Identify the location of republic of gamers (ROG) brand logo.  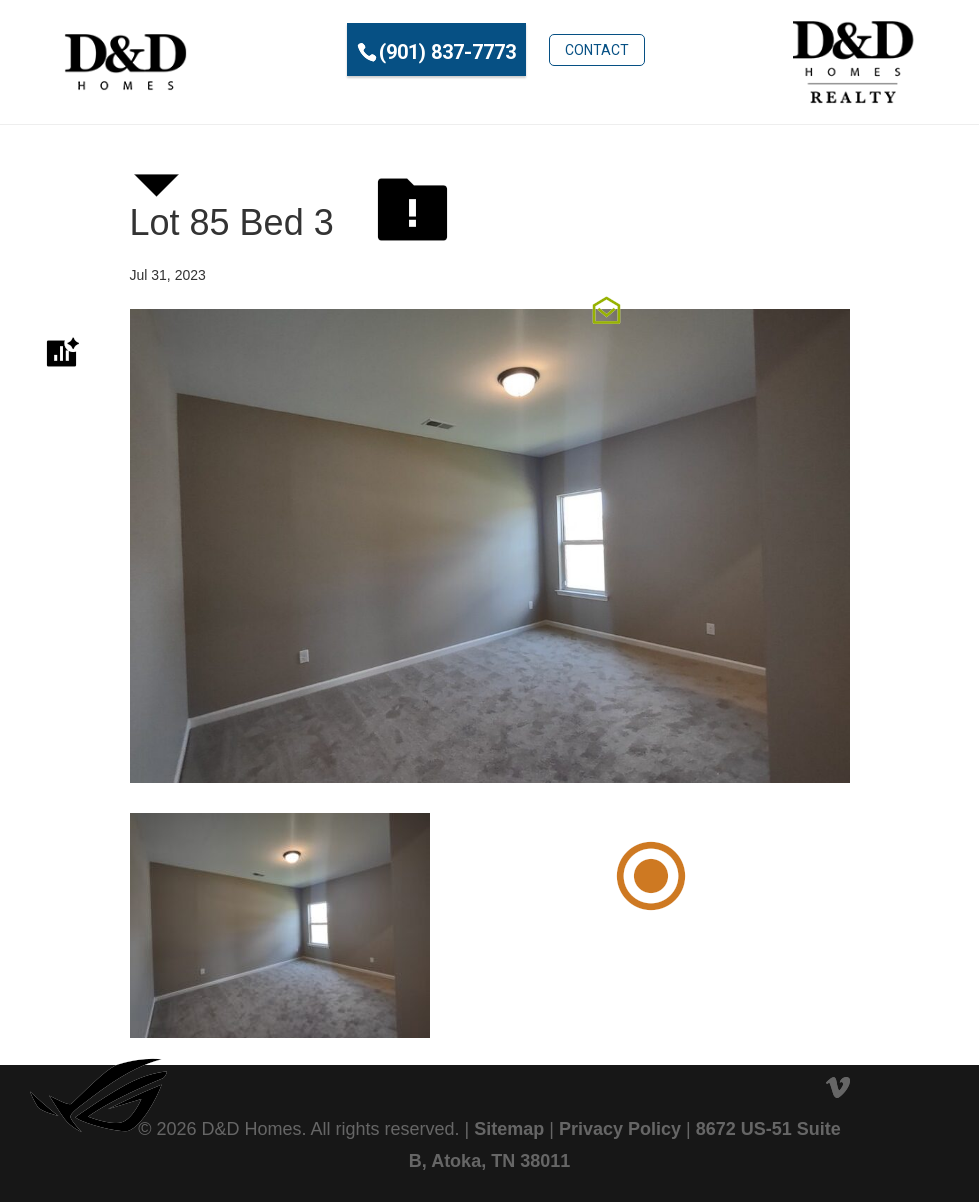
(98, 1095).